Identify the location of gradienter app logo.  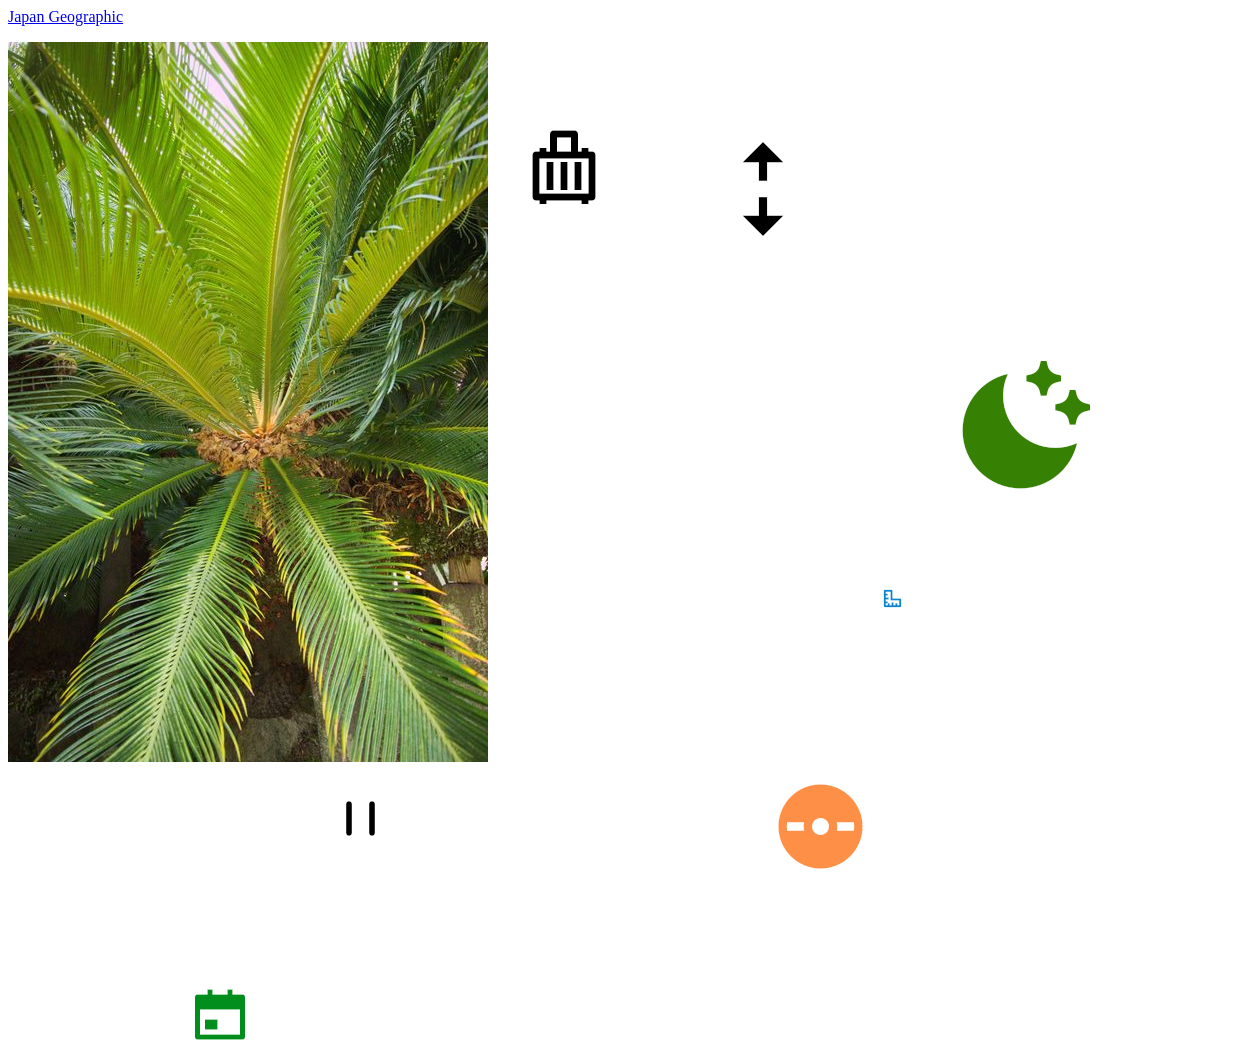
(820, 826).